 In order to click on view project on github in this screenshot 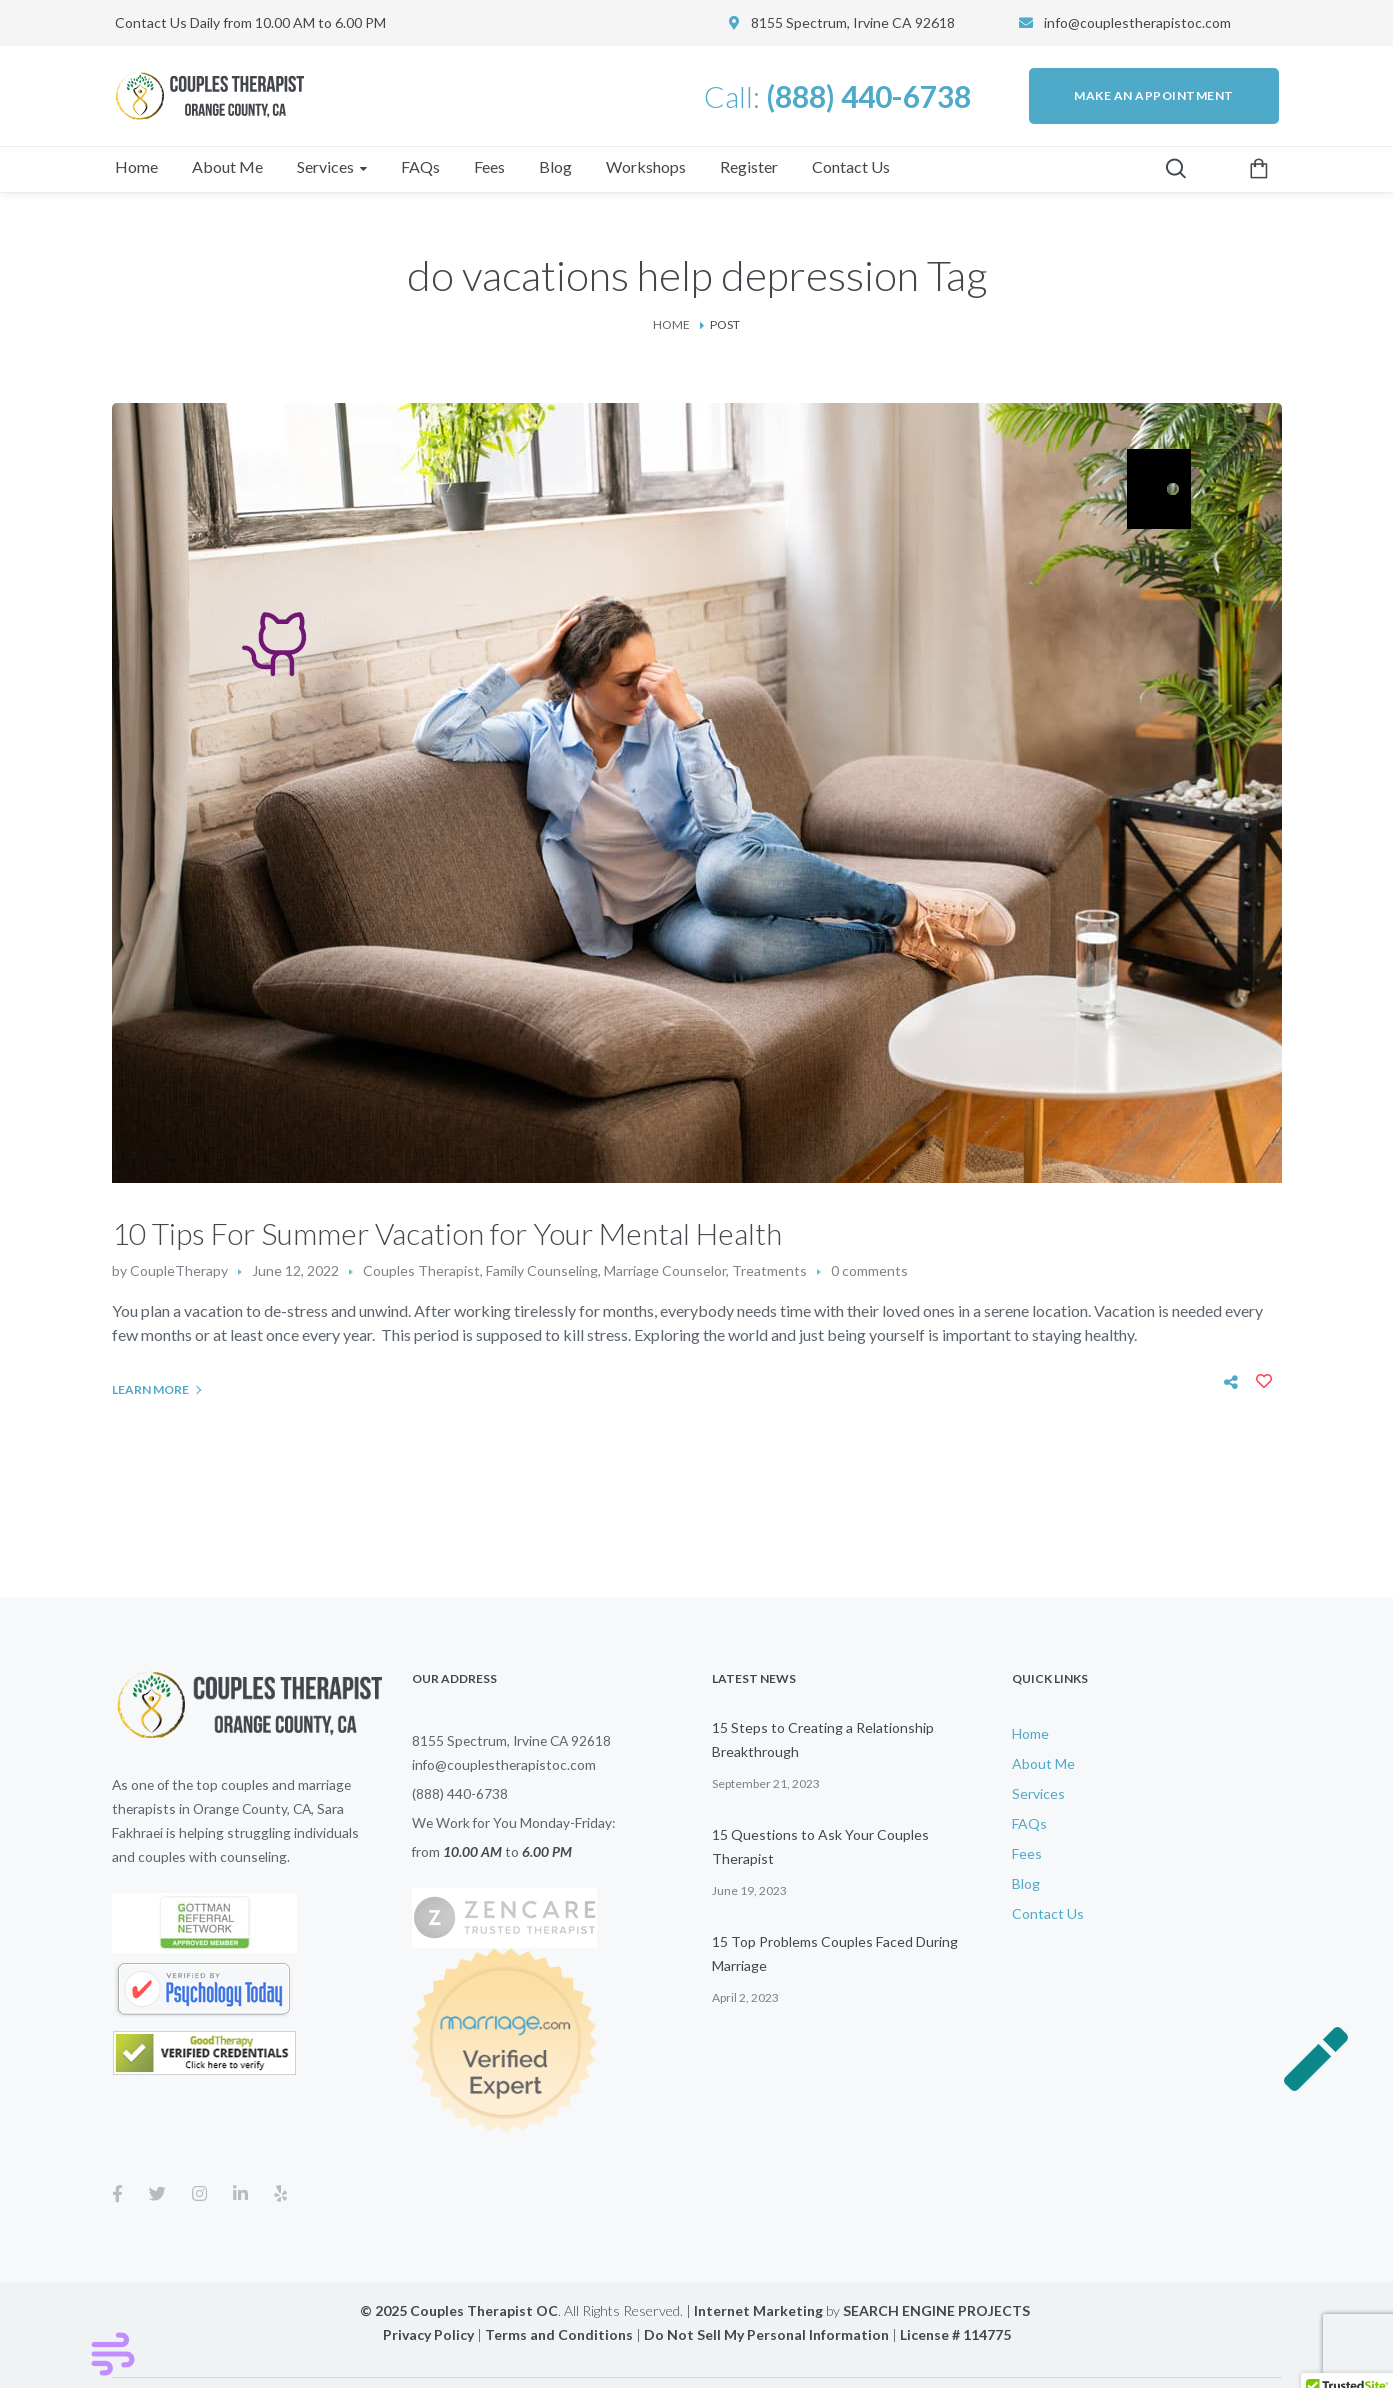, I will do `click(280, 643)`.